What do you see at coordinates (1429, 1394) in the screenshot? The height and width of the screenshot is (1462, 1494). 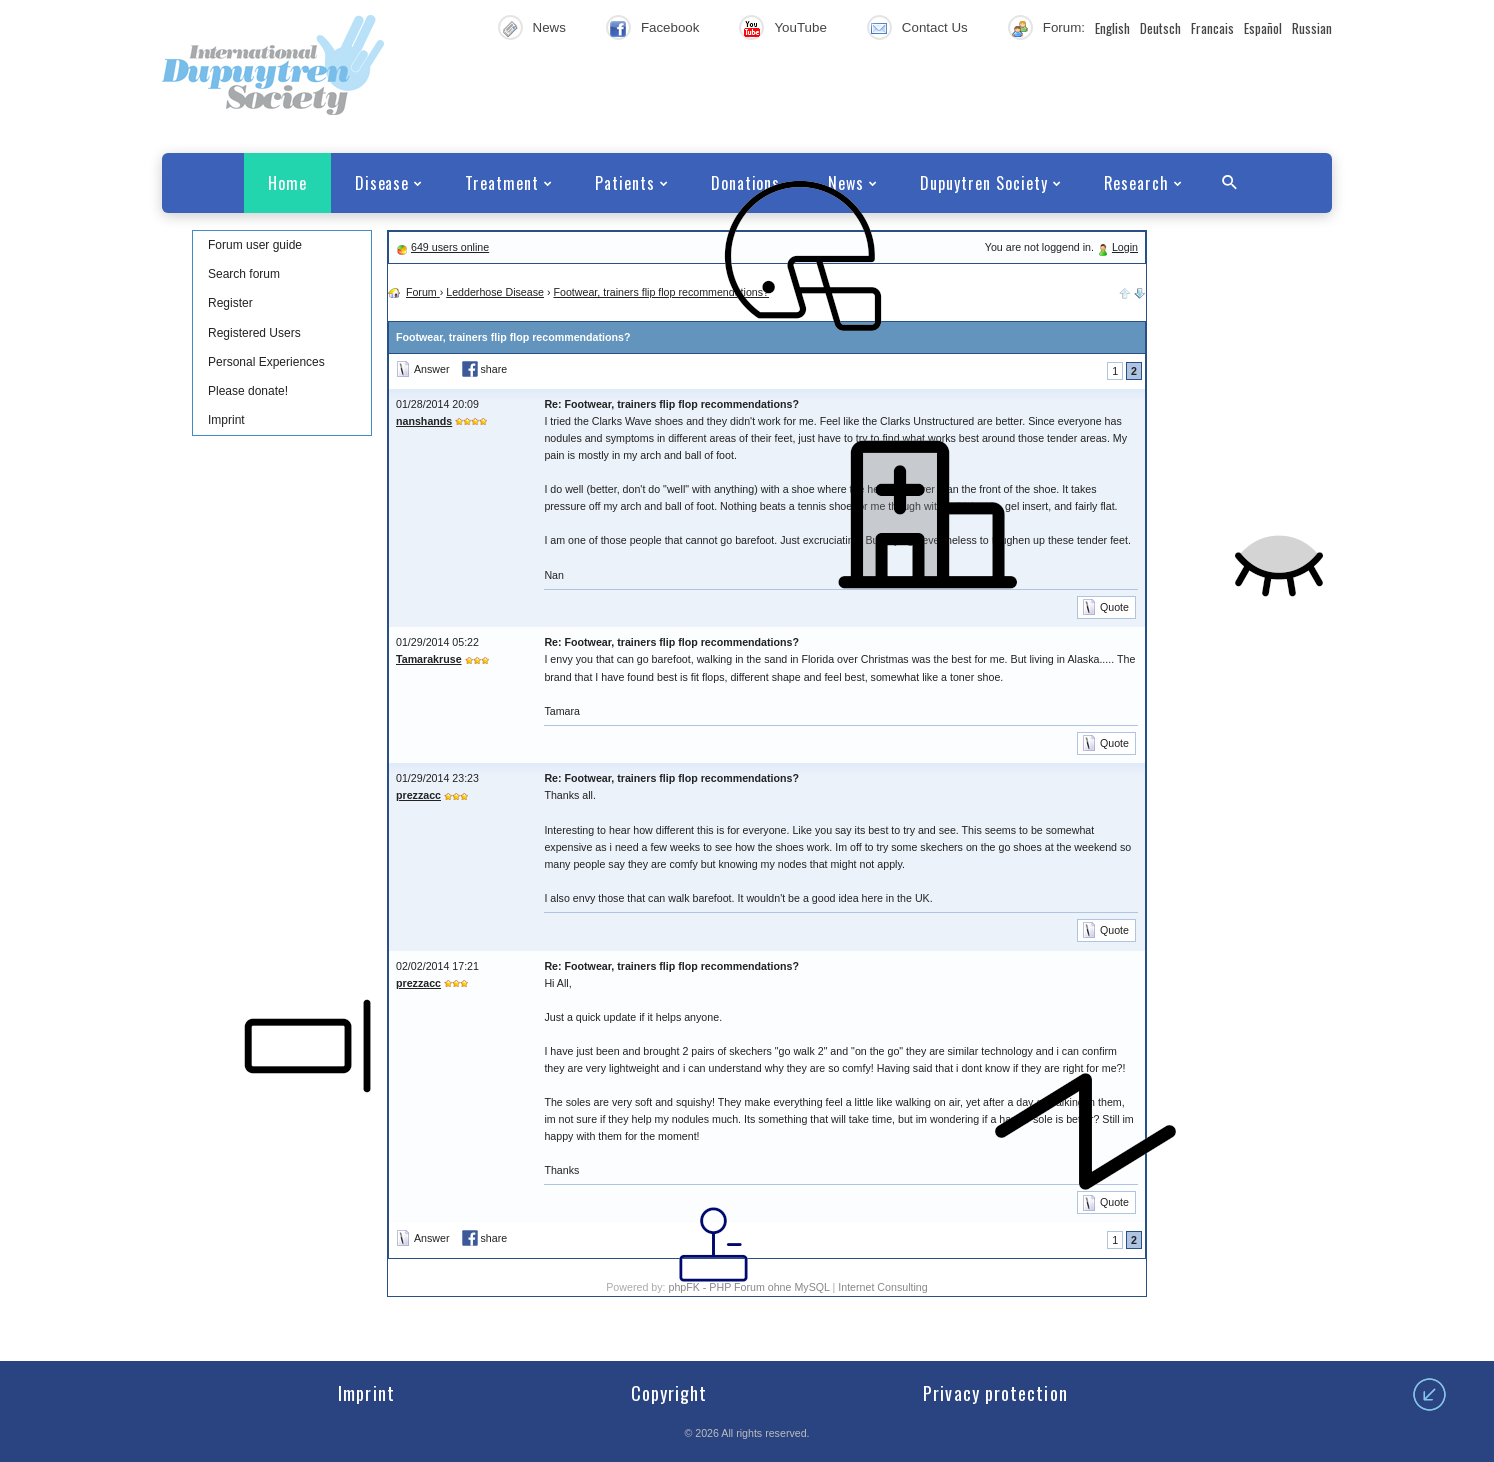 I see `navigate to previous or lower-left content` at bounding box center [1429, 1394].